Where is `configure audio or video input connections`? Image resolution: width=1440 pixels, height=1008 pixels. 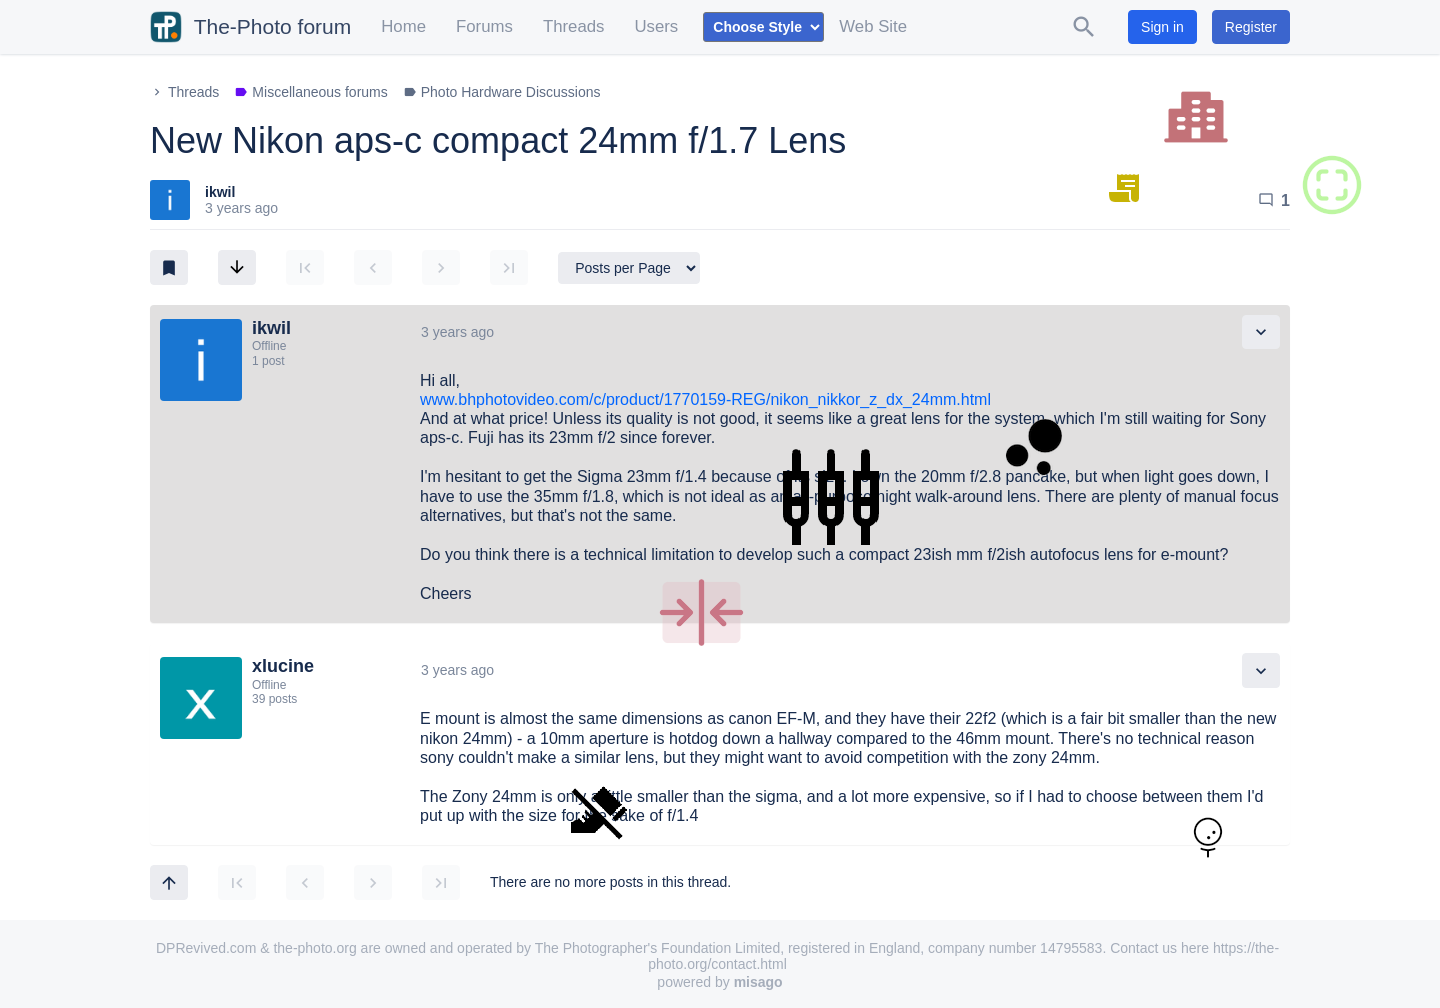
configure audio or video input connections is located at coordinates (831, 497).